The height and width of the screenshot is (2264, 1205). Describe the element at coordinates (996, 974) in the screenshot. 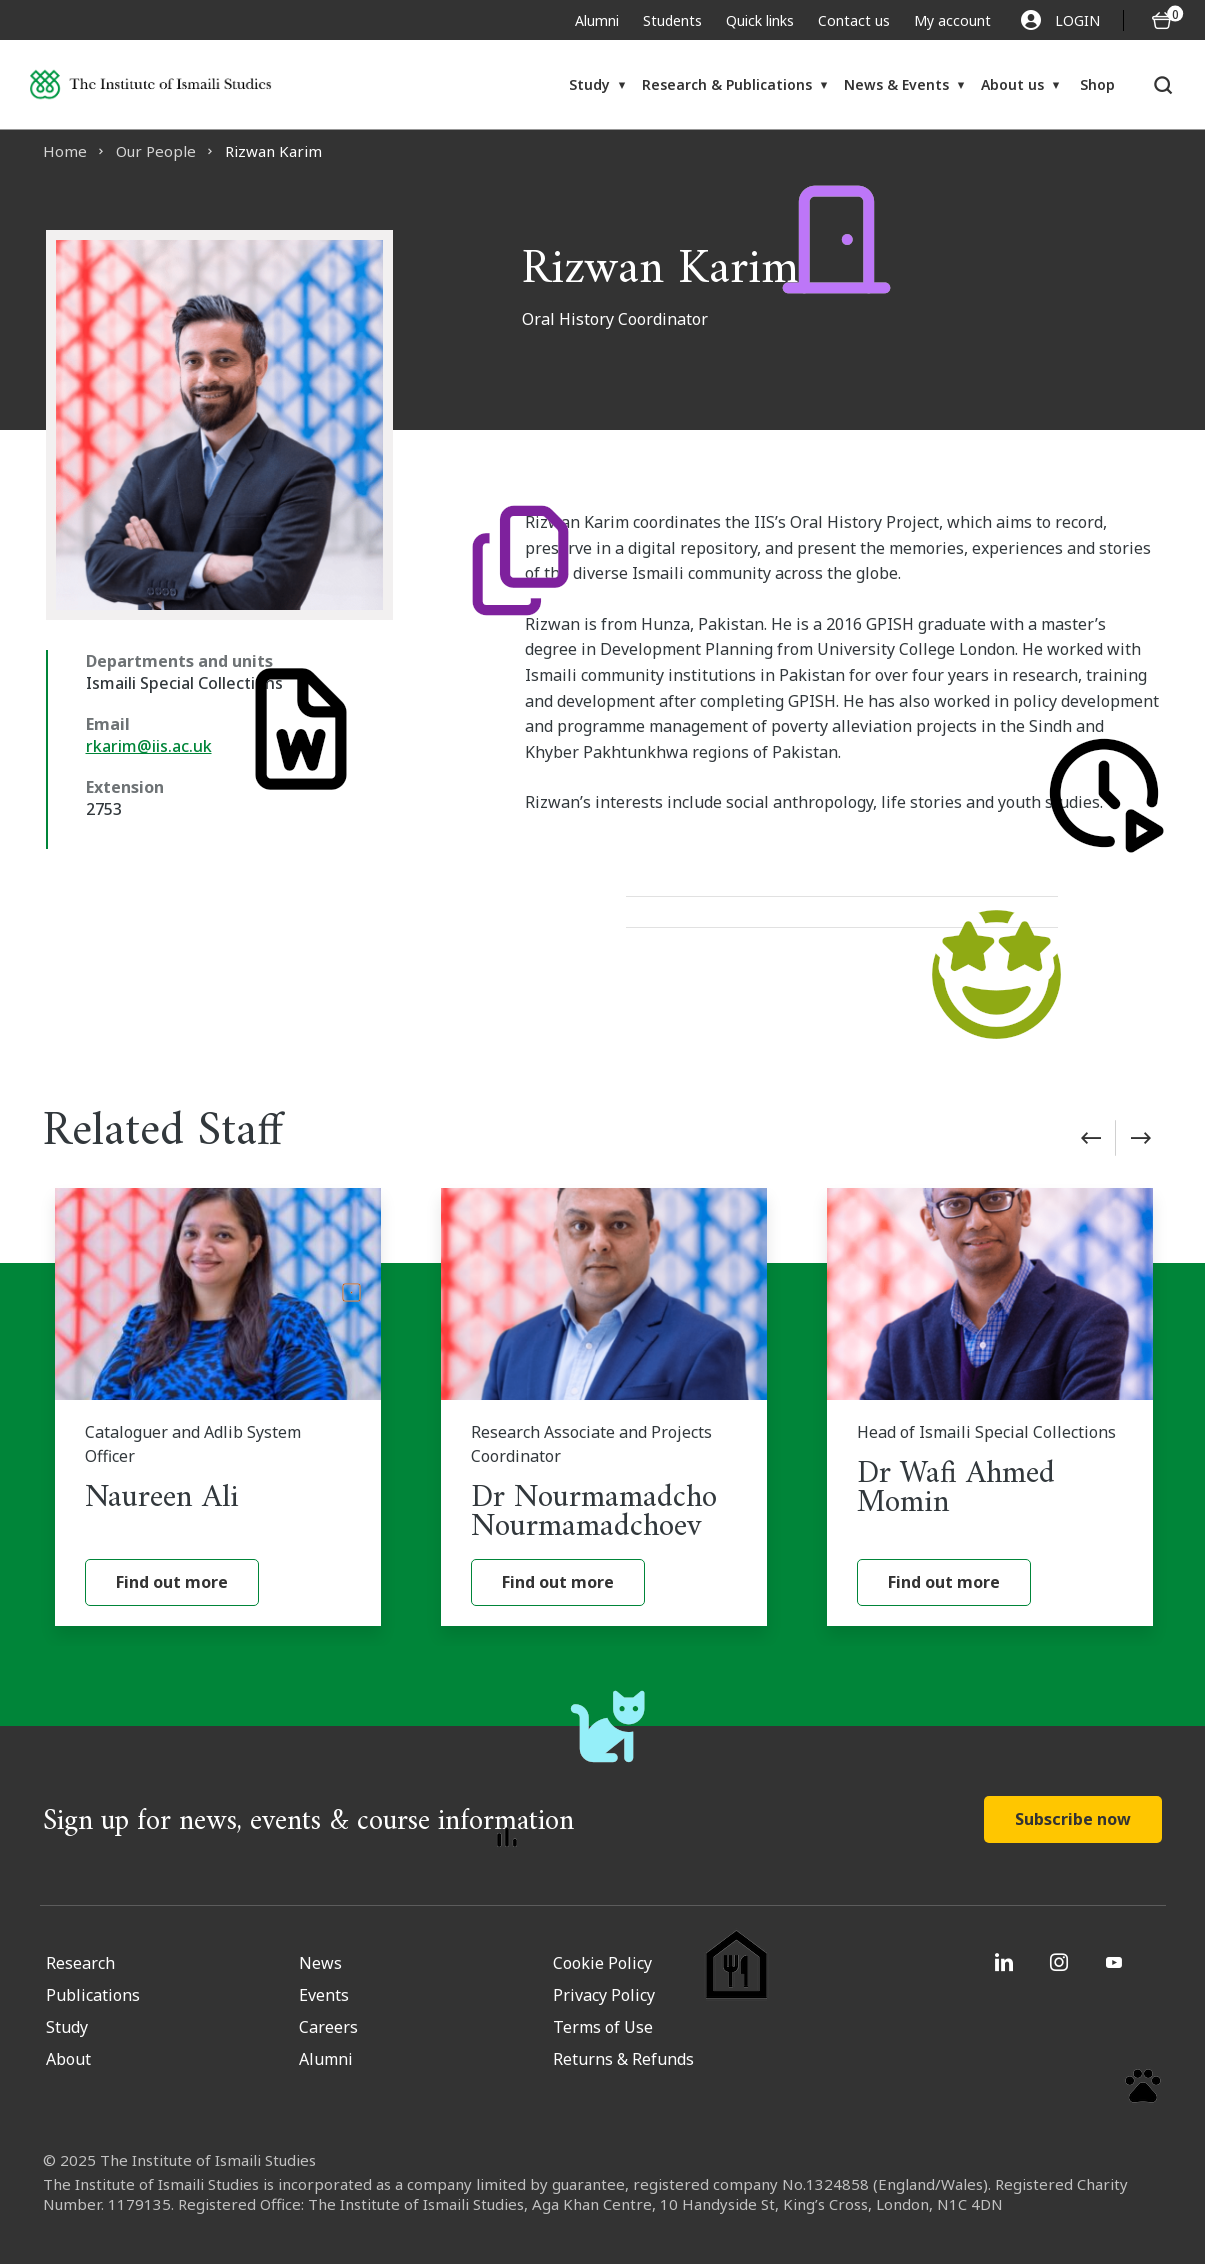

I see `rate something as excellent or five-star` at that location.